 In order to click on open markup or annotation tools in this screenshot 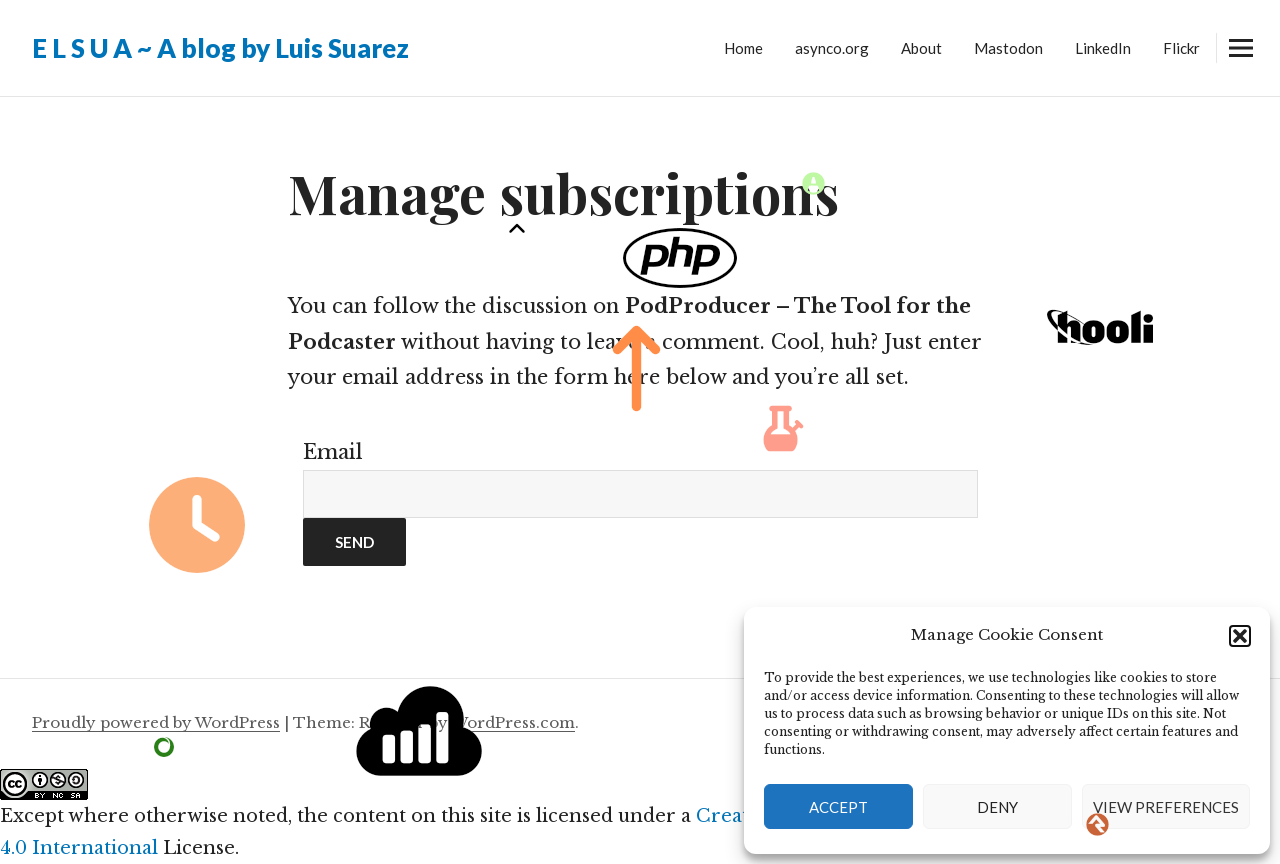, I will do `click(813, 183)`.